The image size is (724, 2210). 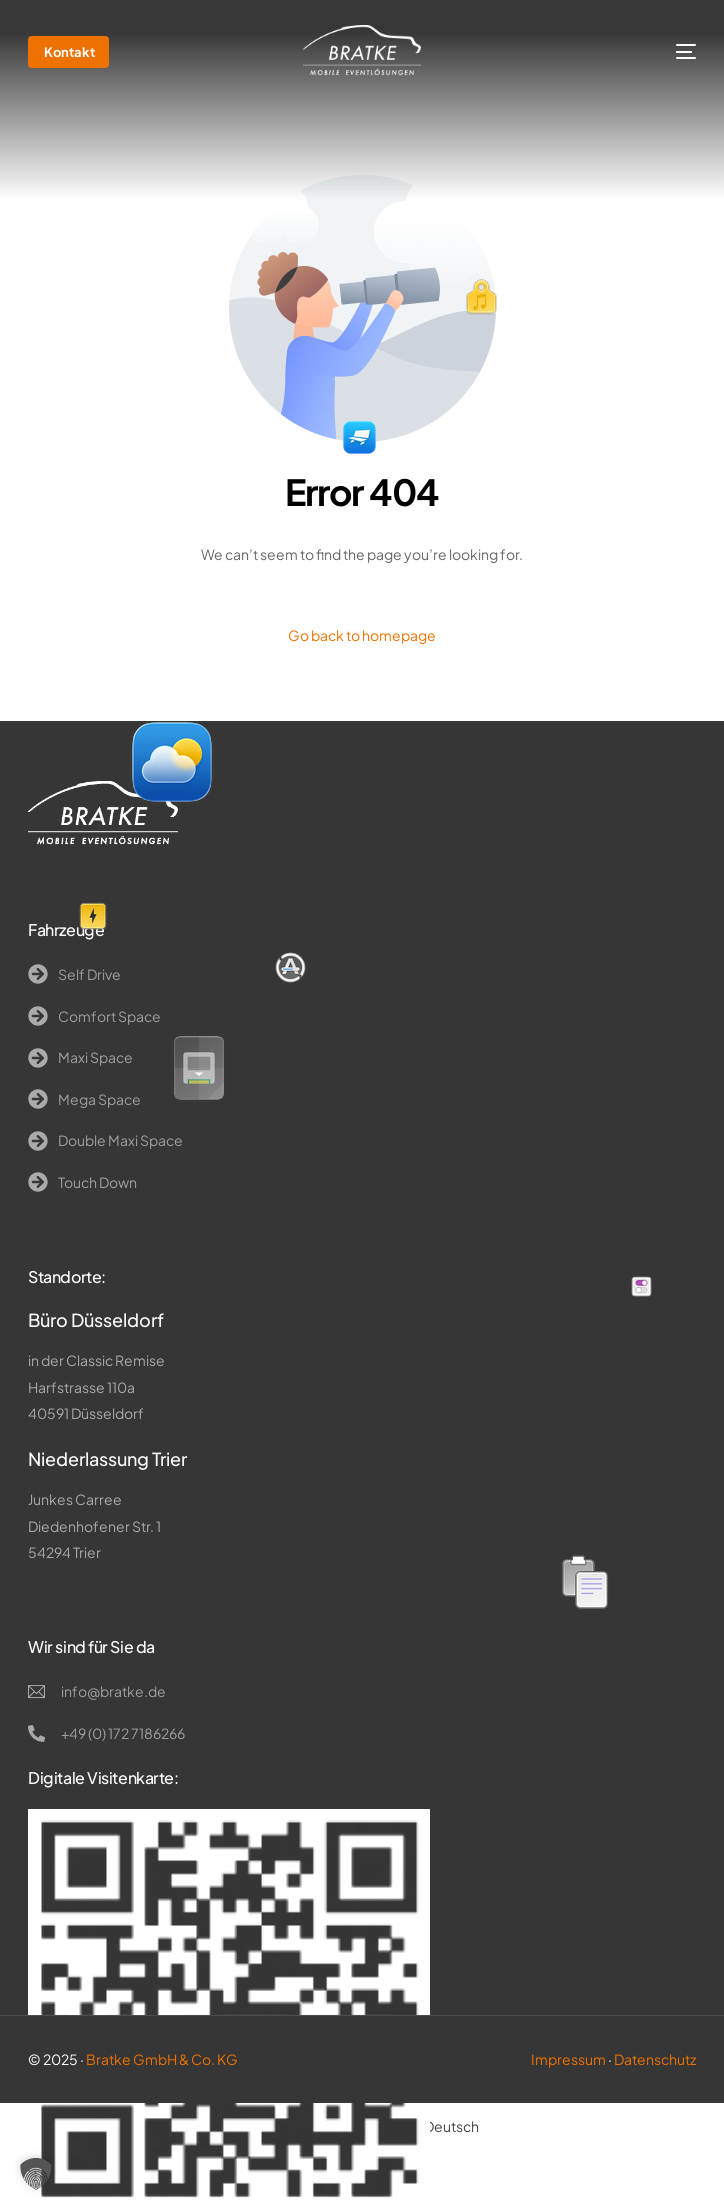 I want to click on open the weather app, so click(x=172, y=762).